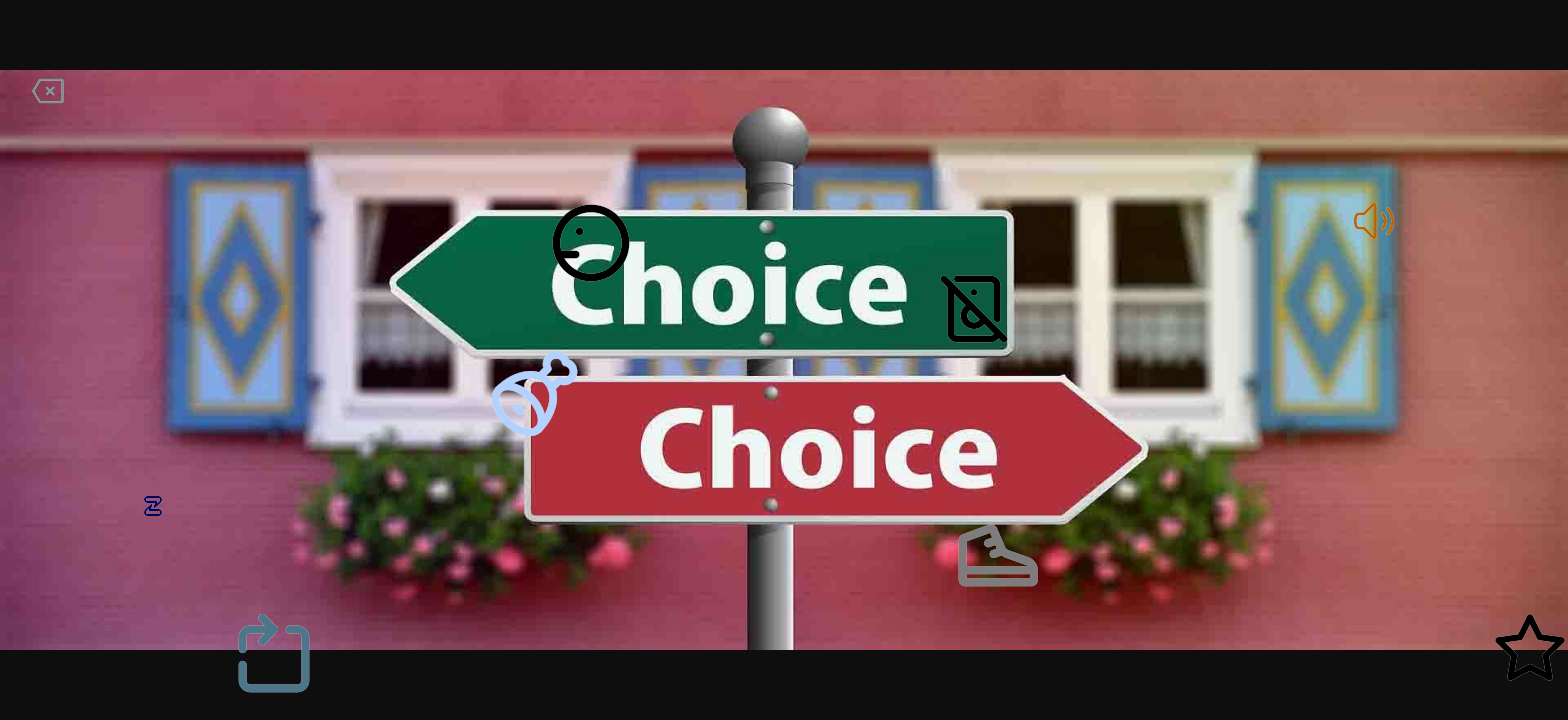  What do you see at coordinates (153, 506) in the screenshot?
I see `open zulip messaging app` at bounding box center [153, 506].